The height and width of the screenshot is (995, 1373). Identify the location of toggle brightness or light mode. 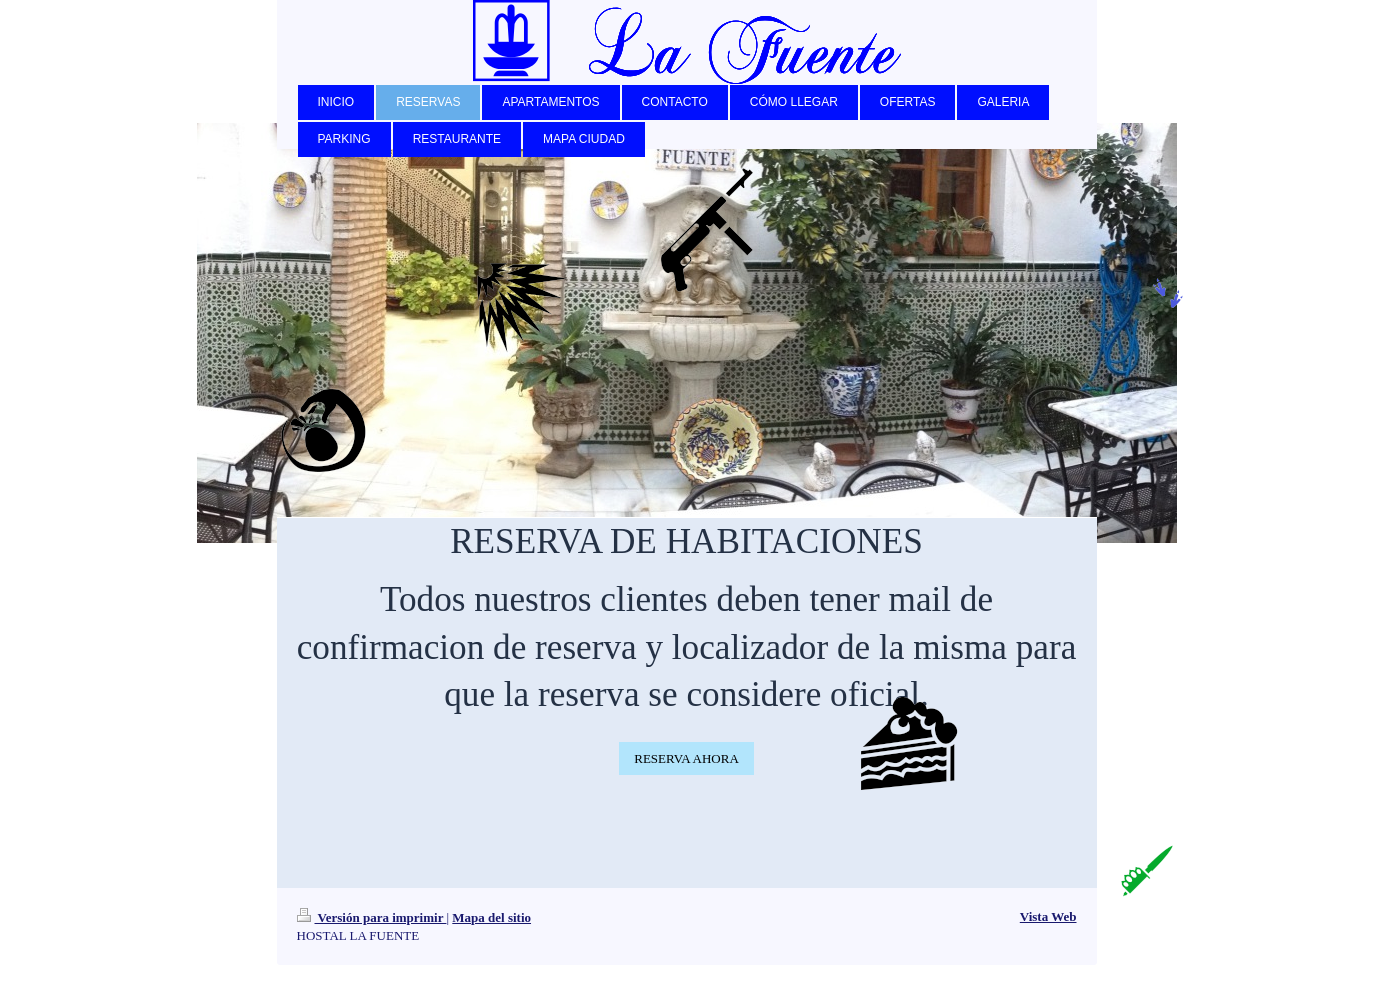
(523, 308).